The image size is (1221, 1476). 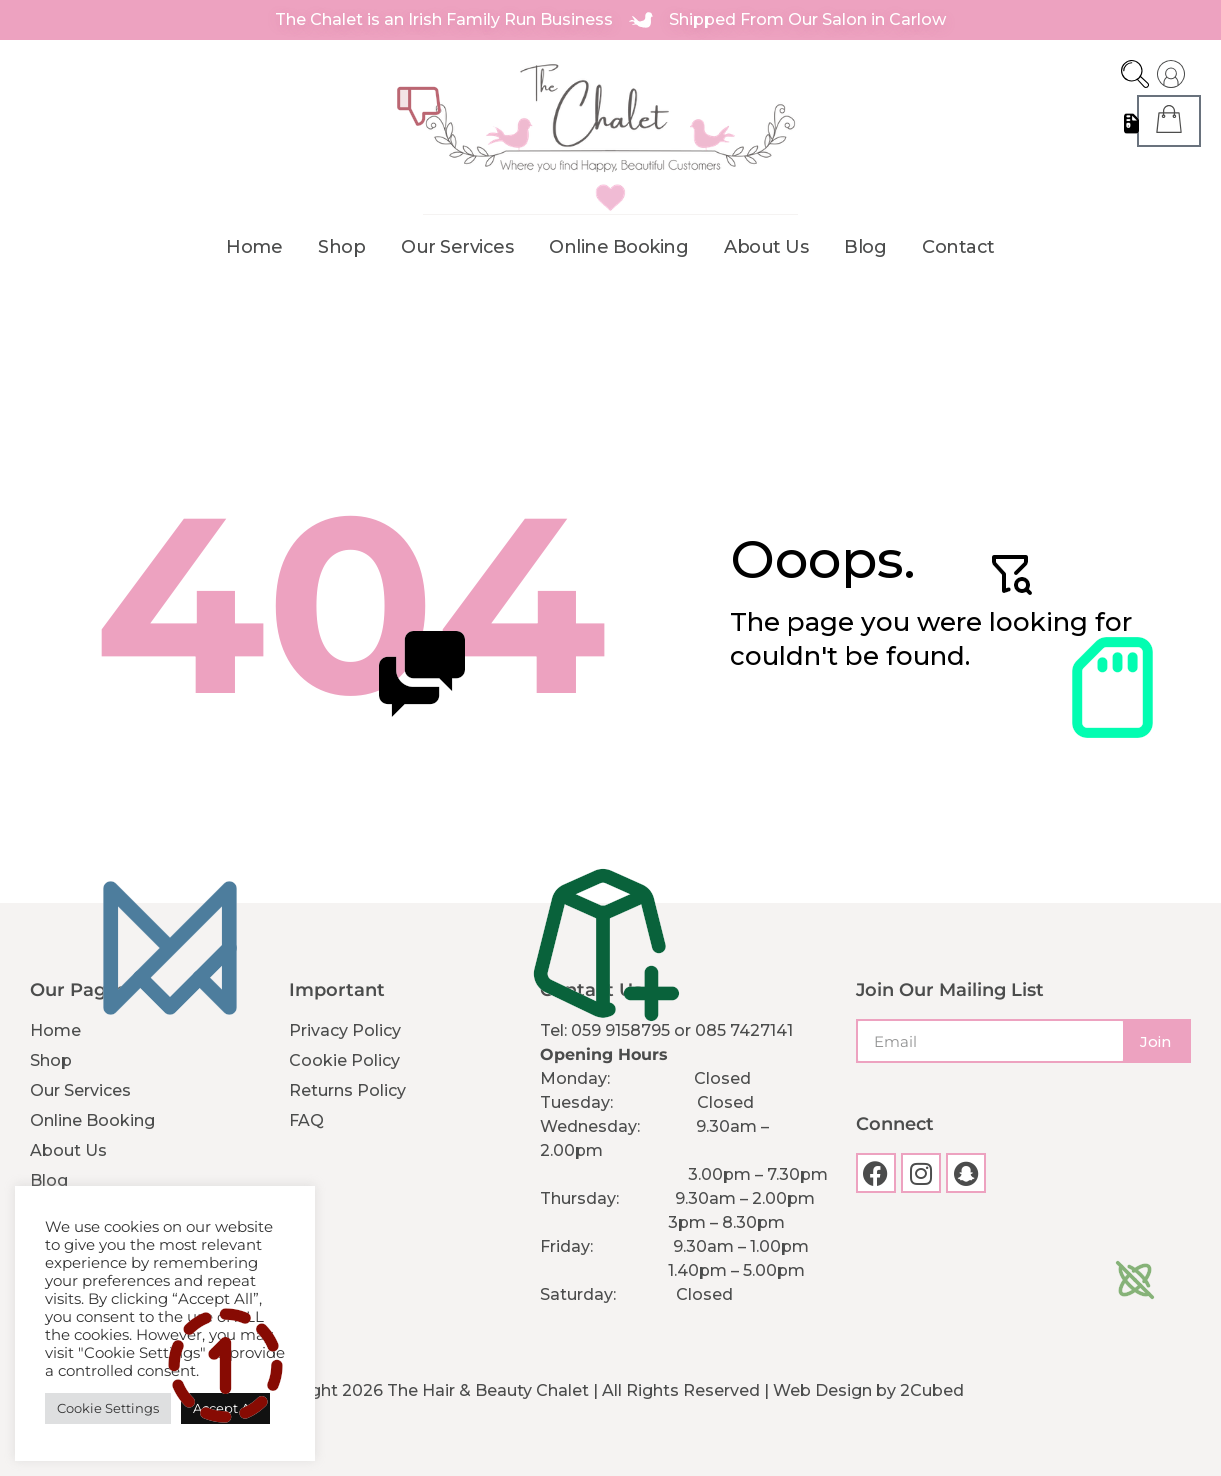 What do you see at coordinates (422, 674) in the screenshot?
I see `open conversations or messages` at bounding box center [422, 674].